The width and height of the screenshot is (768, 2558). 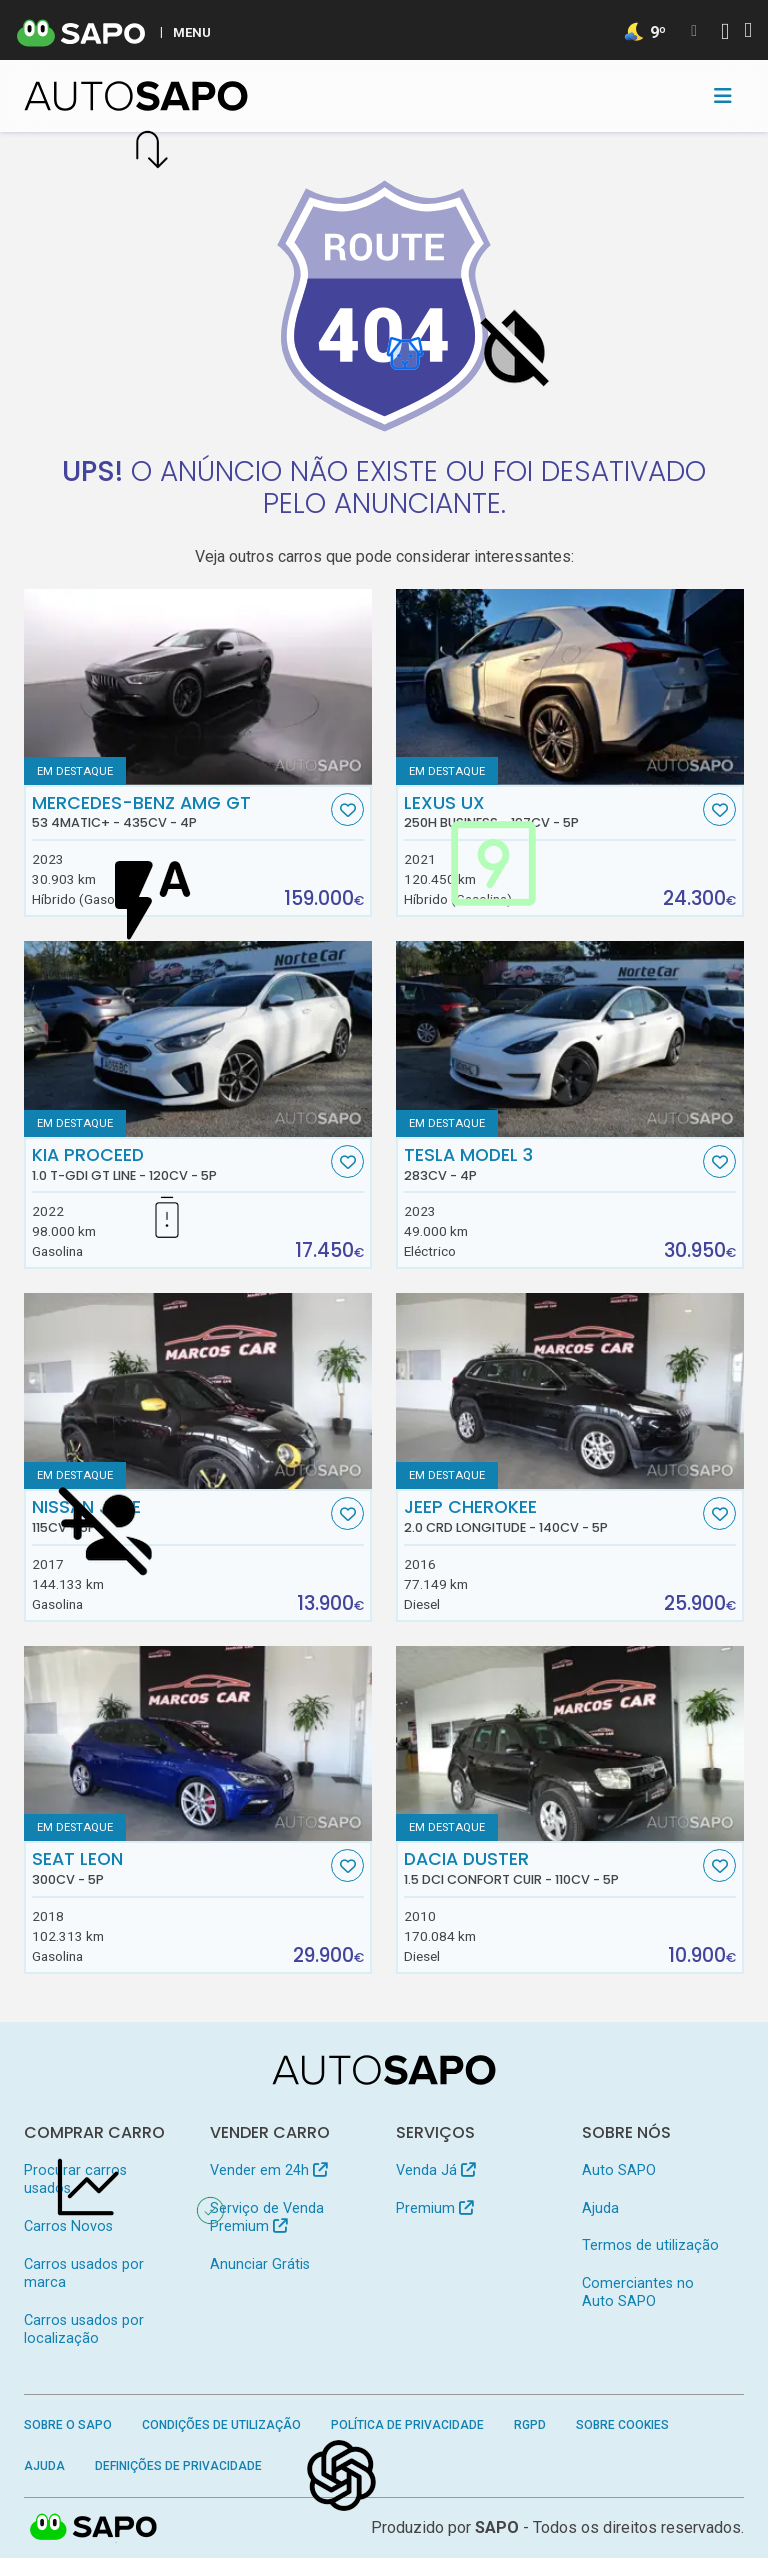 What do you see at coordinates (341, 2475) in the screenshot?
I see `open OpenAI or ChatGPT app` at bounding box center [341, 2475].